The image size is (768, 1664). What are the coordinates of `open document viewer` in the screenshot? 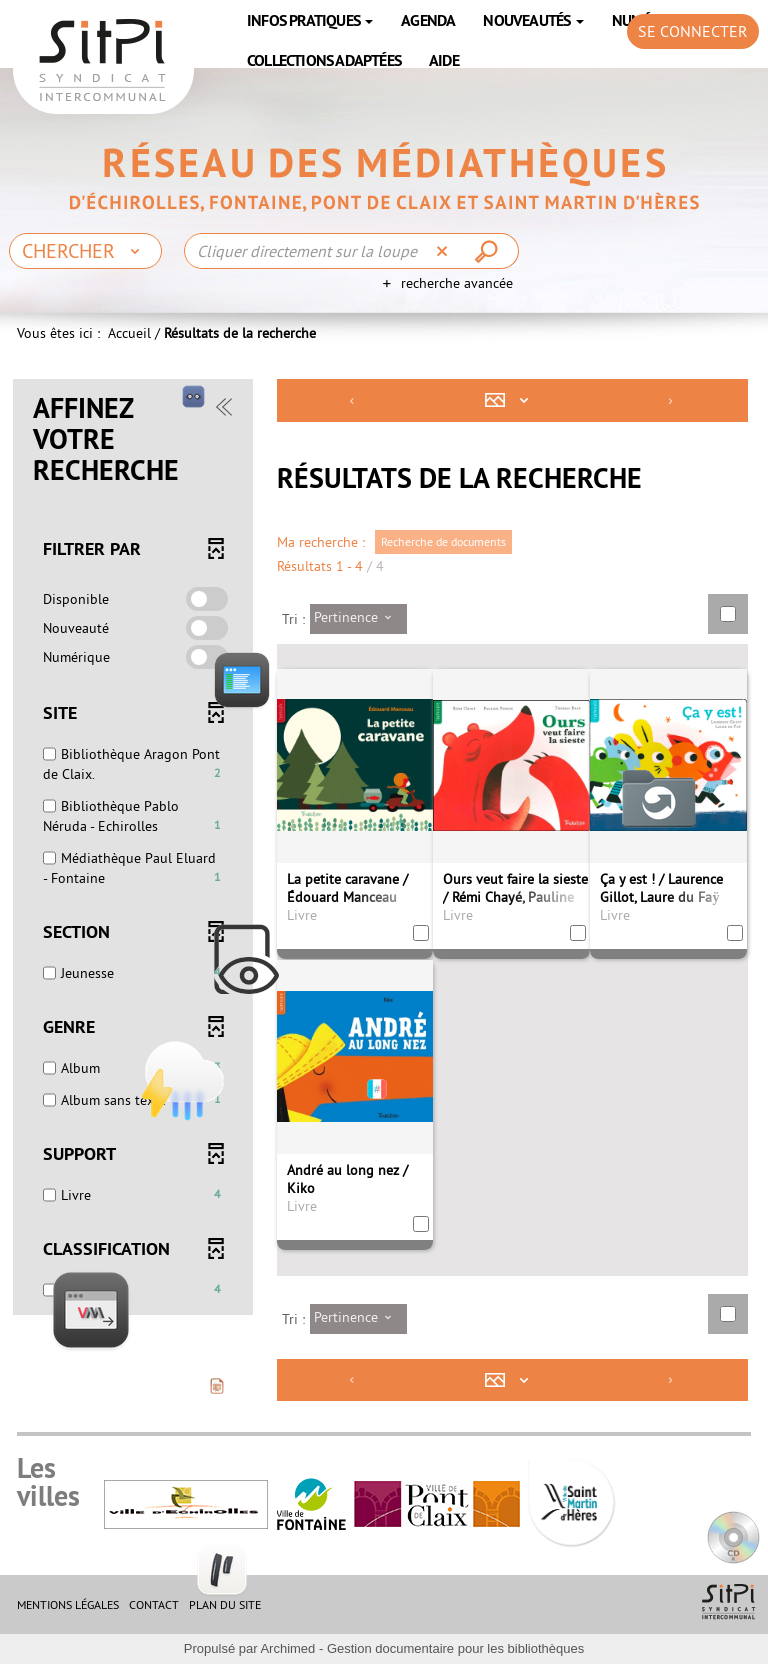 It's located at (242, 957).